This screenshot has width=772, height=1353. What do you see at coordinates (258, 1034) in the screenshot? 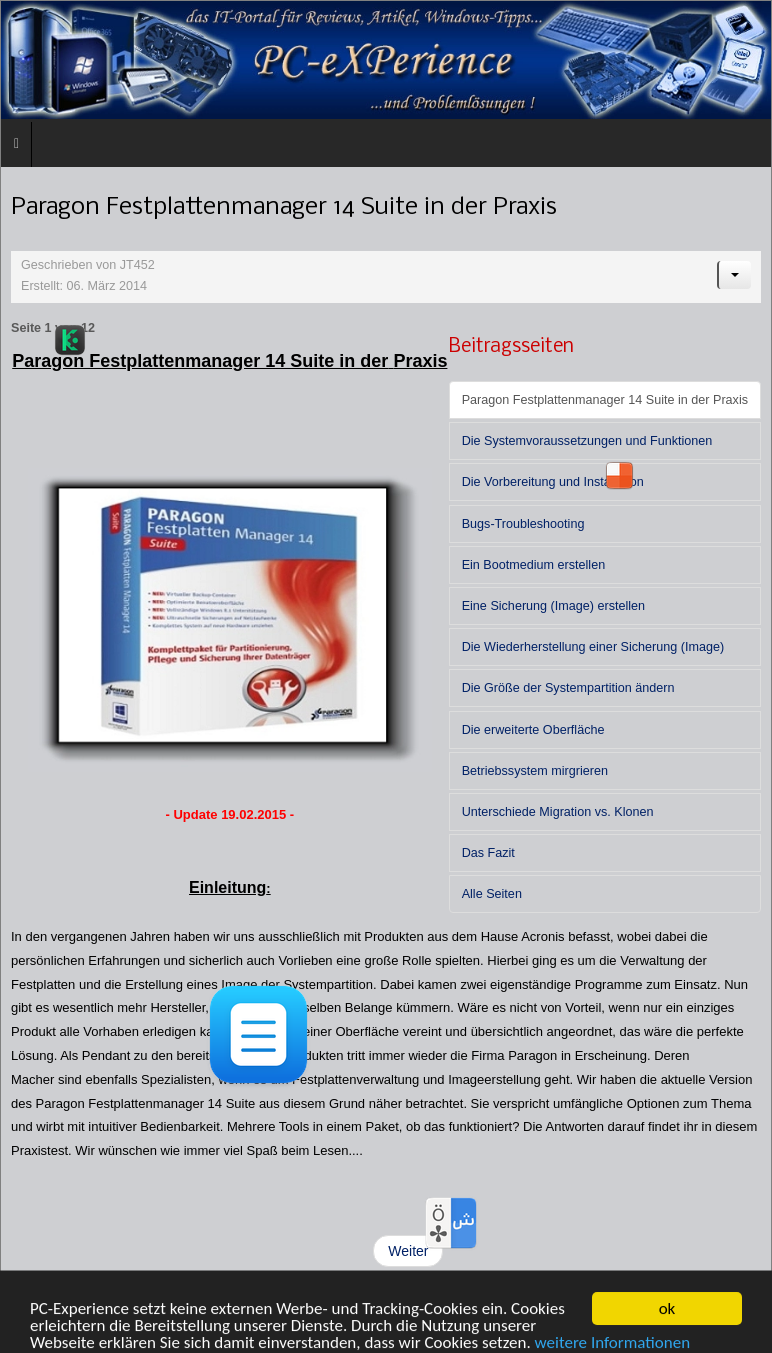
I see `open notes or documents app` at bounding box center [258, 1034].